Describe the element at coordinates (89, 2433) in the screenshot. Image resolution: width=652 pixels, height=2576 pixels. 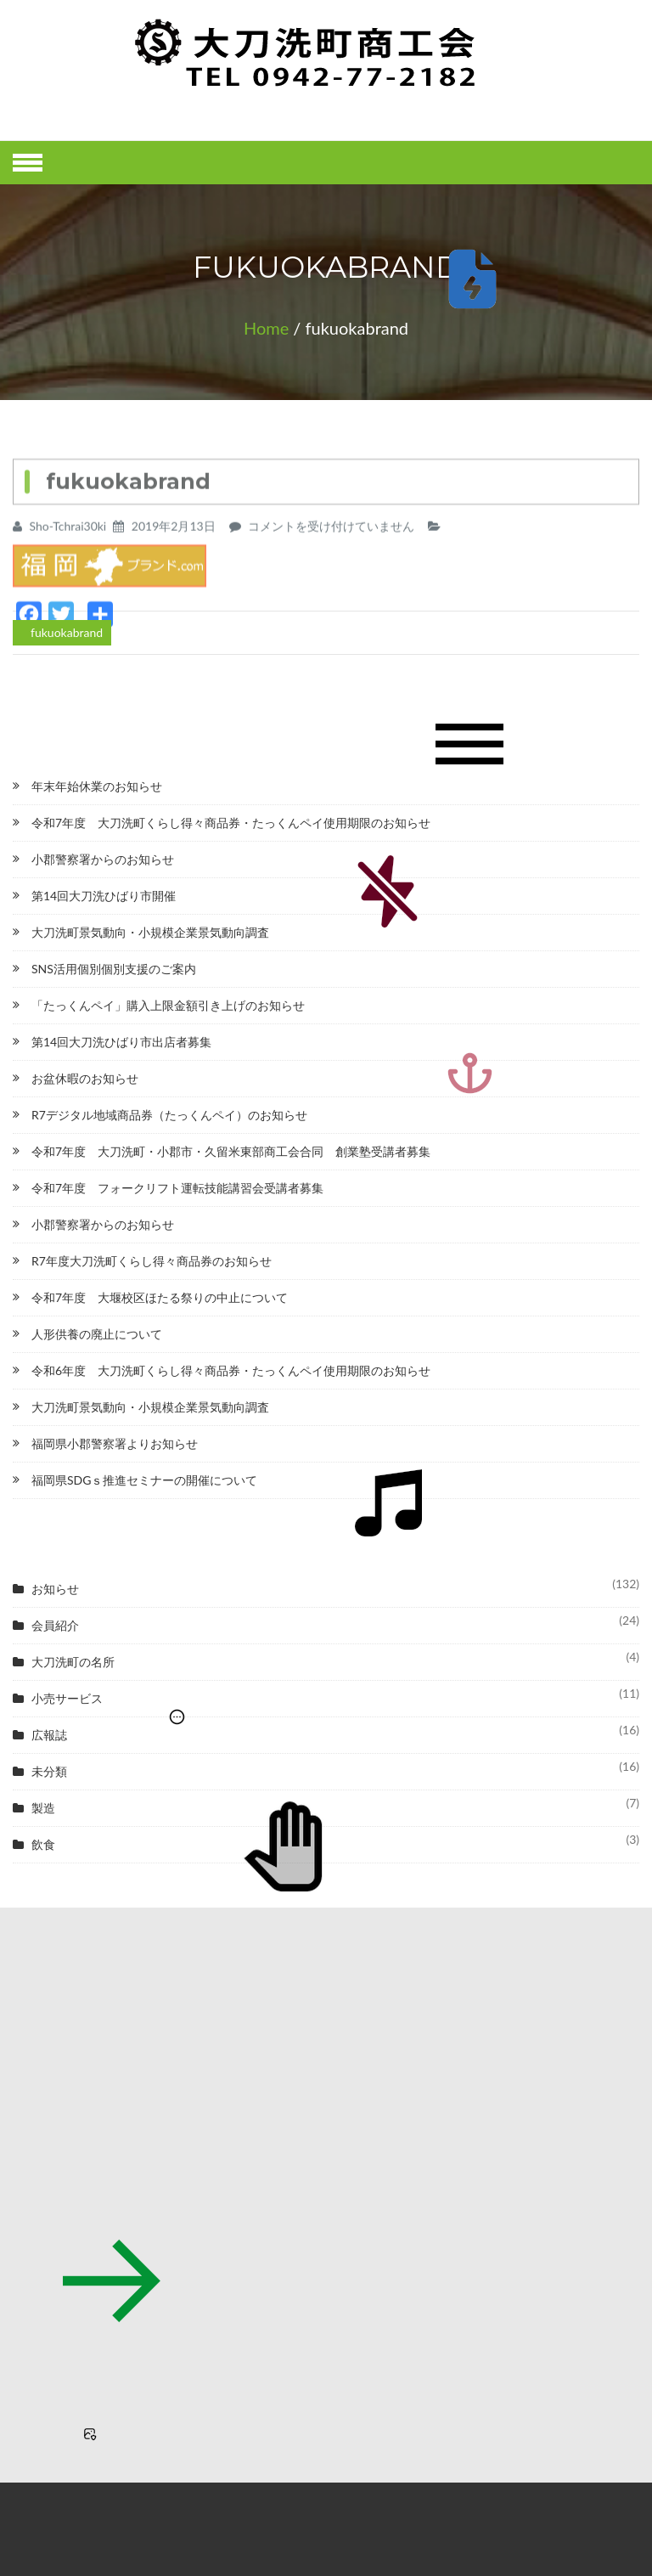
I see `protected photo or image` at that location.